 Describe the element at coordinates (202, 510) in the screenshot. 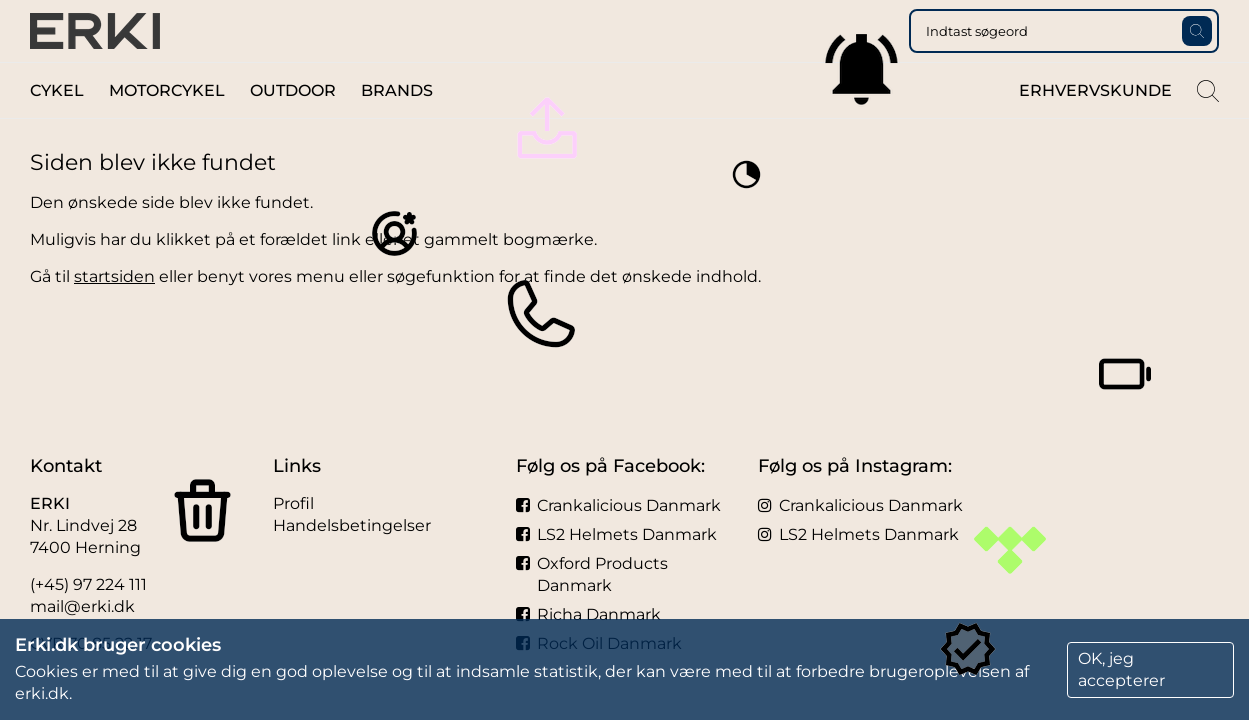

I see `delete selected item` at that location.